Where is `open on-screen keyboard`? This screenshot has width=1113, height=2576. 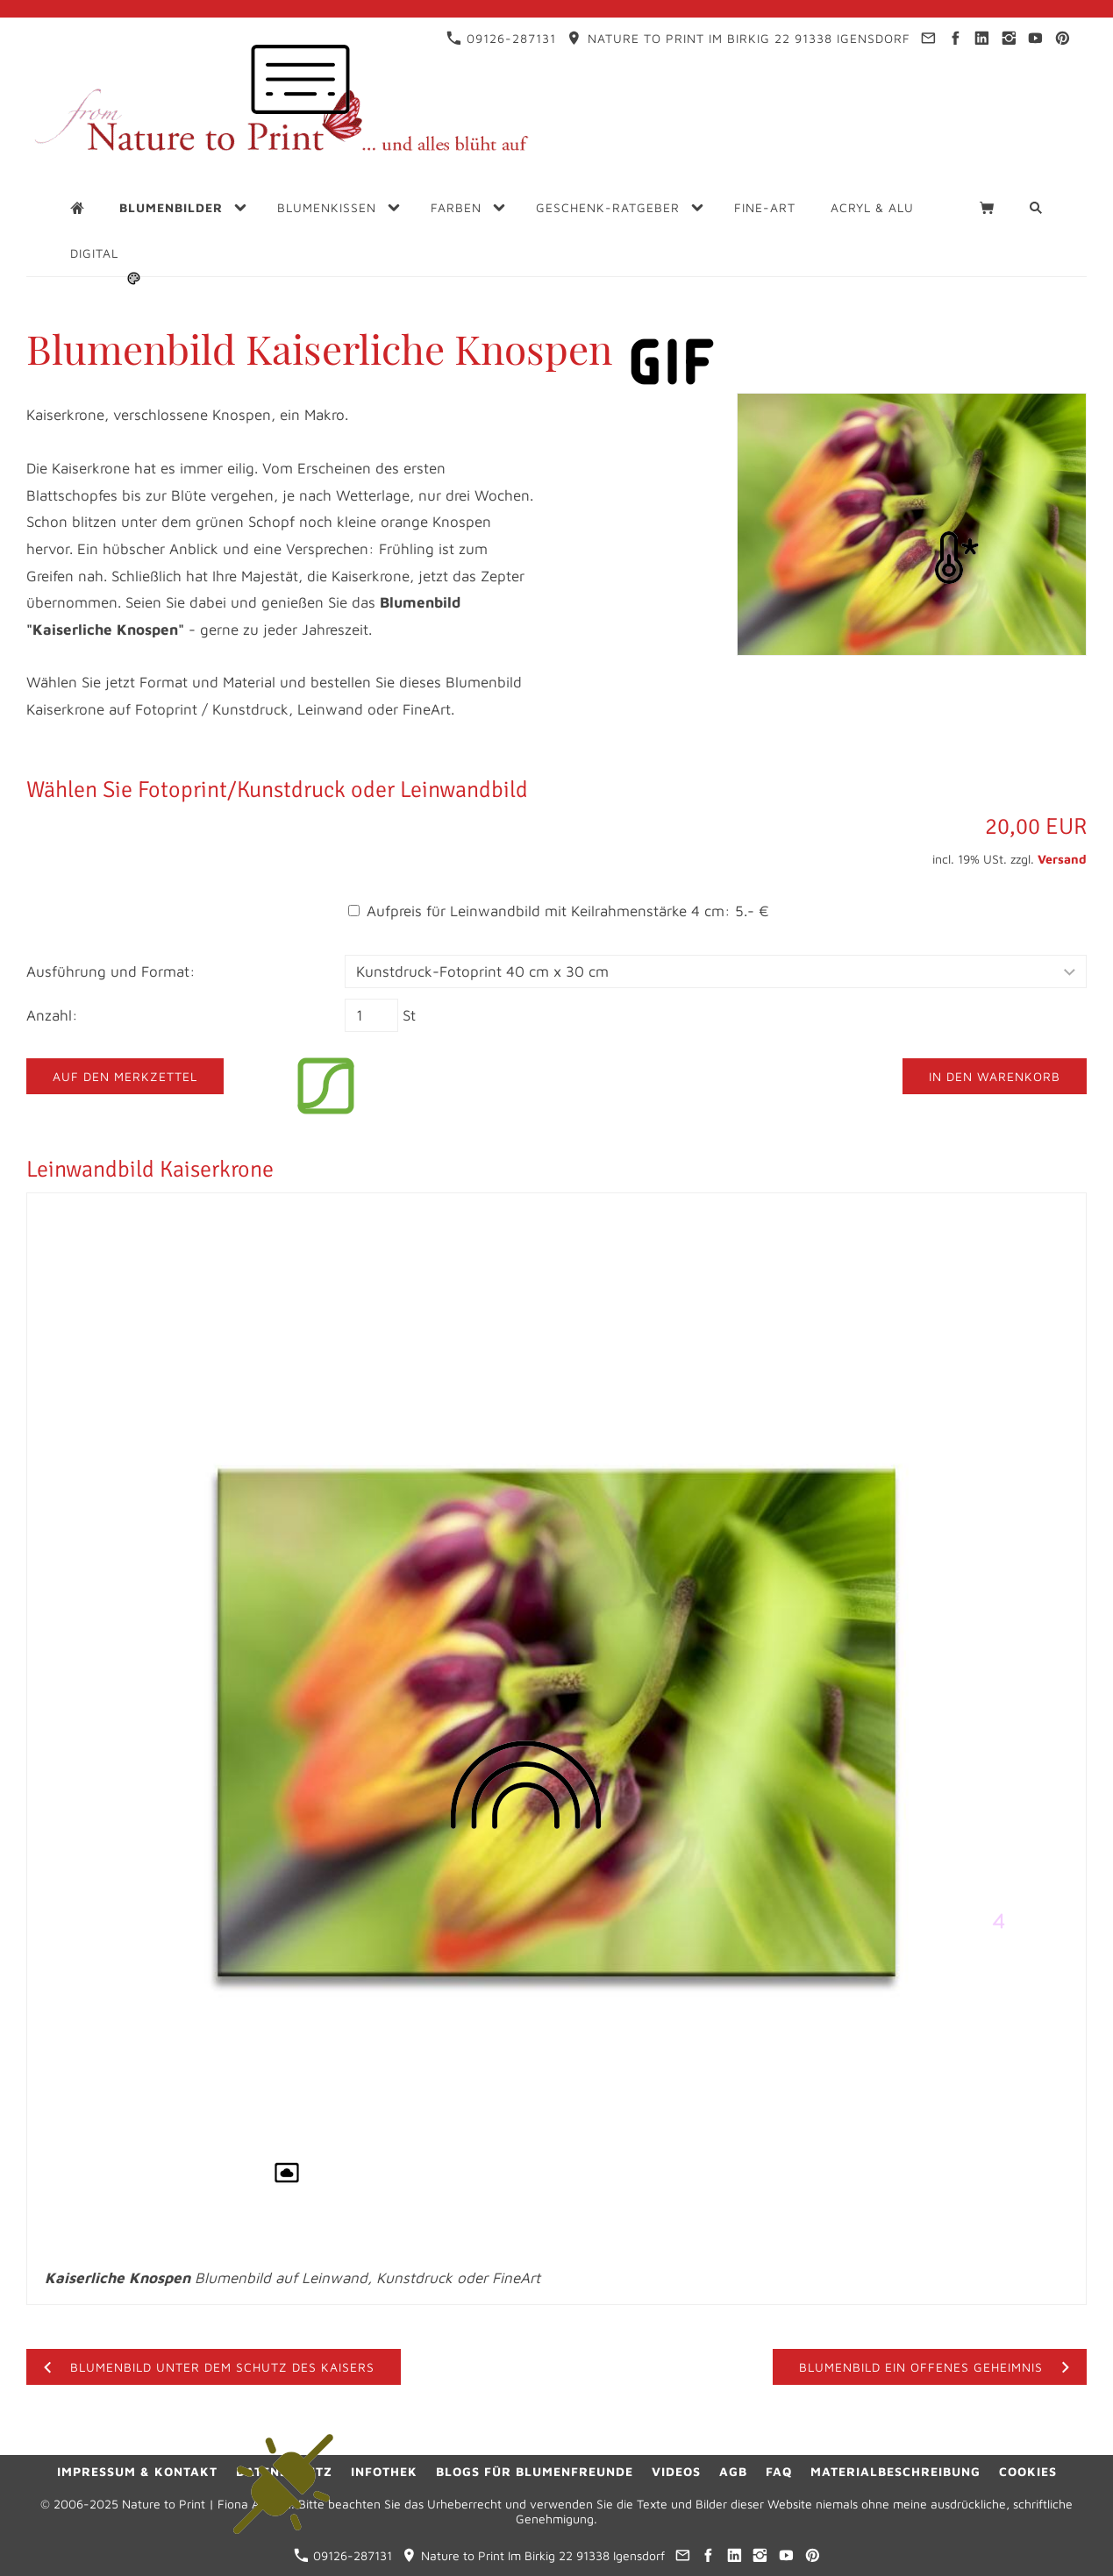
open on-screen keyboard is located at coordinates (300, 79).